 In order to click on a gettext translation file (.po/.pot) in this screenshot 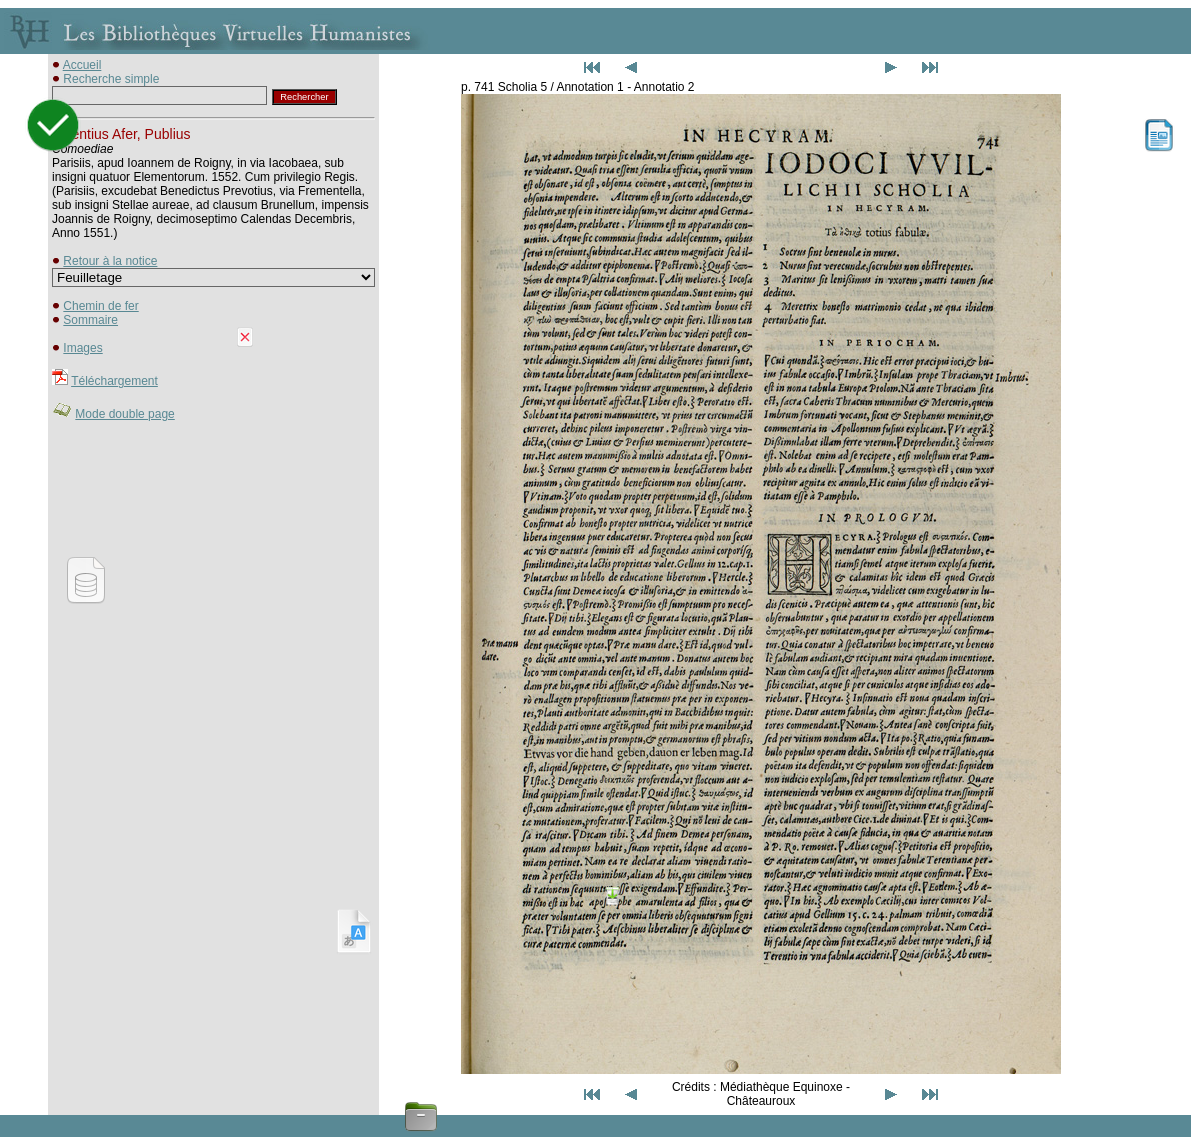, I will do `click(354, 932)`.